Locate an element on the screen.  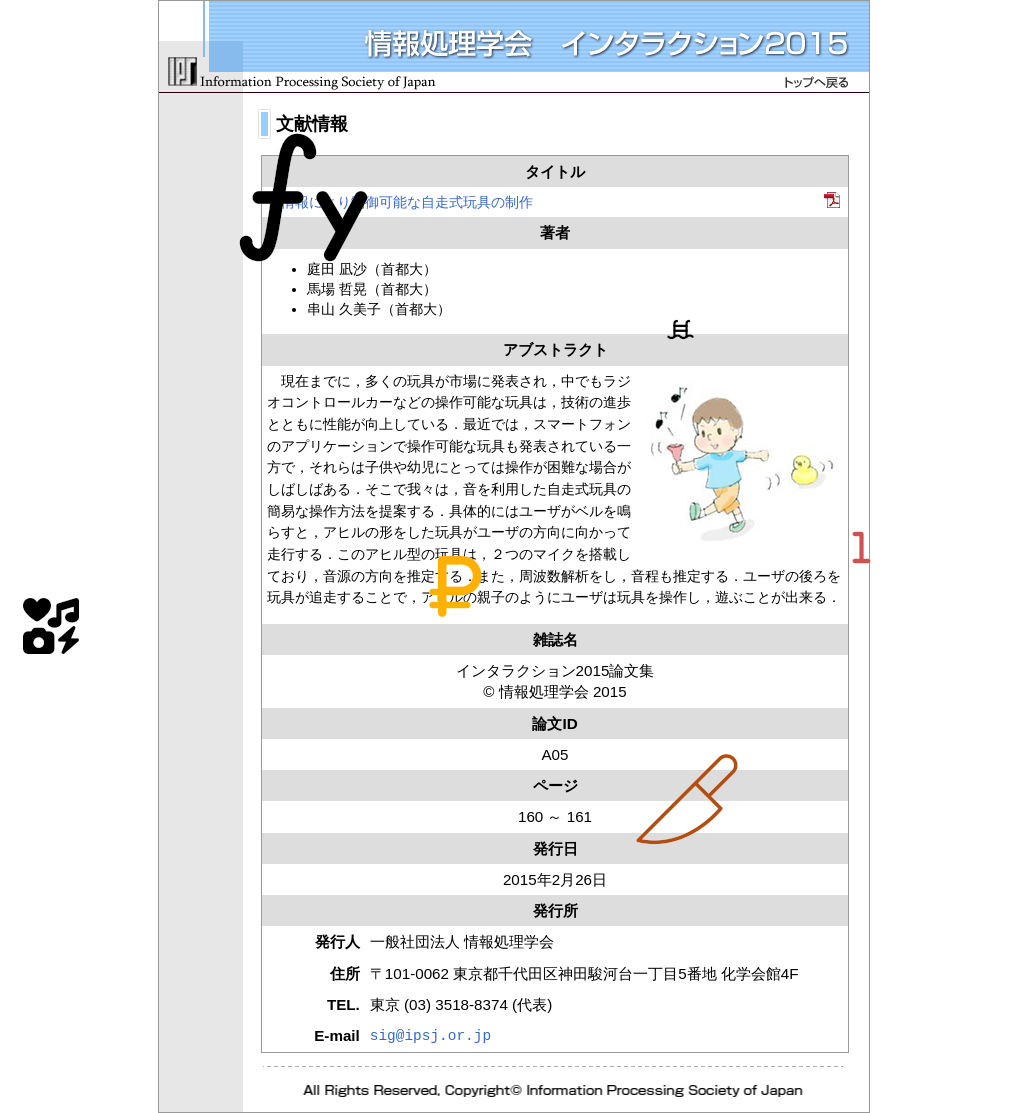
indicates Russian ruble currency is located at coordinates (457, 586).